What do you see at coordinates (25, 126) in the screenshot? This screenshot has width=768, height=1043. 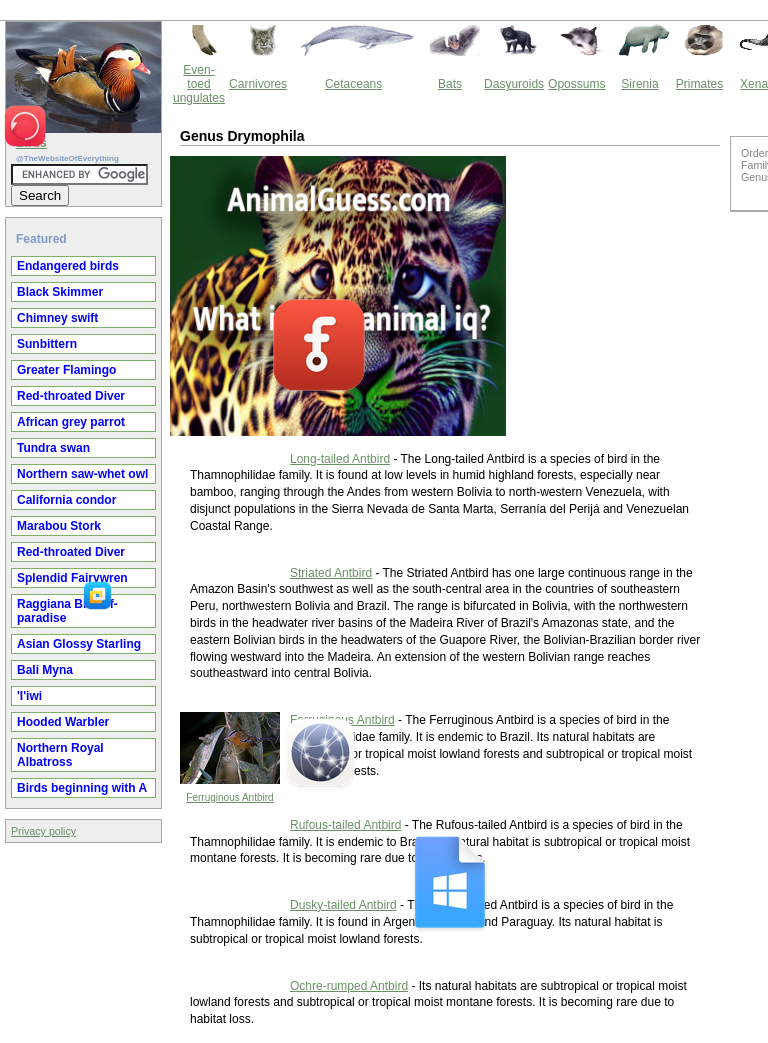 I see `open timeshift backup and restore utility` at bounding box center [25, 126].